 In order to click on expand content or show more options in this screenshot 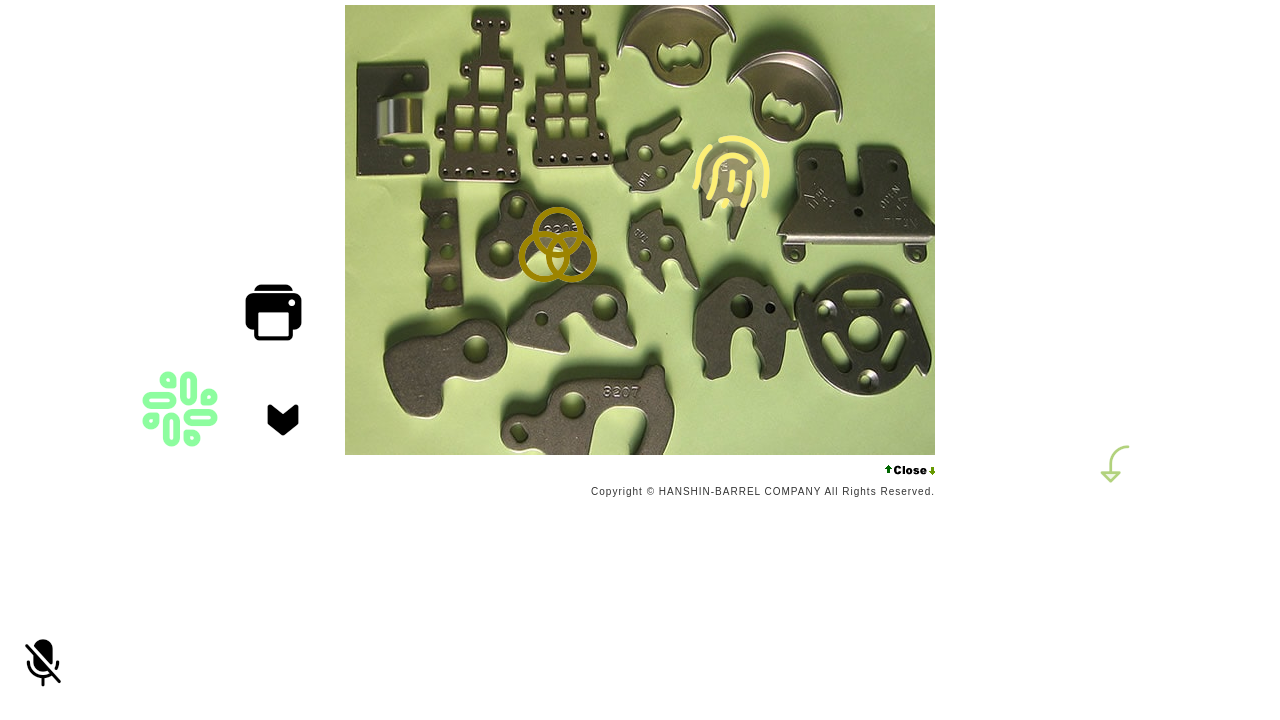, I will do `click(283, 420)`.